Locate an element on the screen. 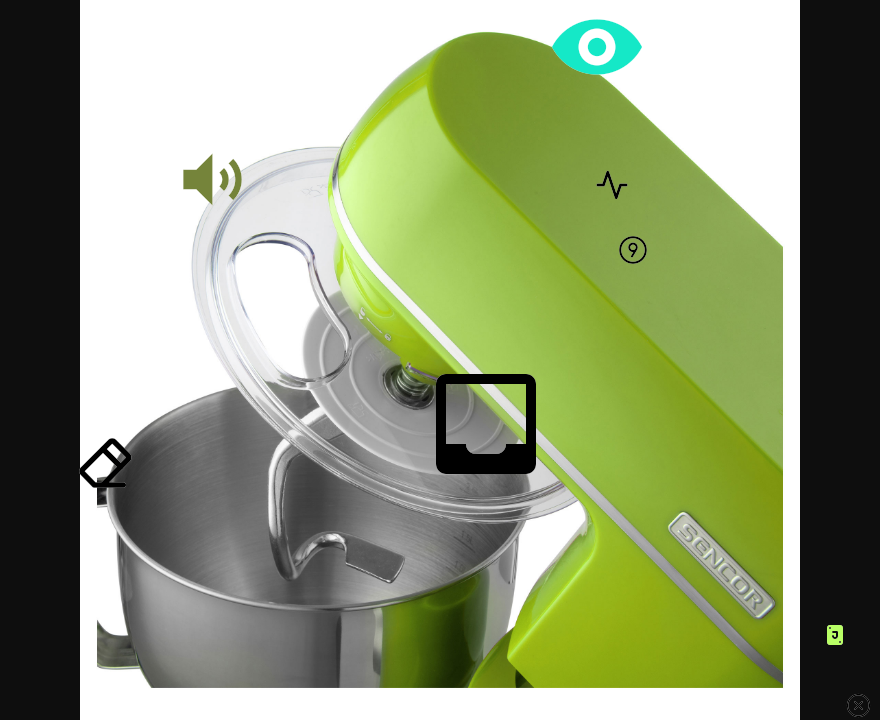 The height and width of the screenshot is (720, 880). show hidden content is located at coordinates (597, 47).